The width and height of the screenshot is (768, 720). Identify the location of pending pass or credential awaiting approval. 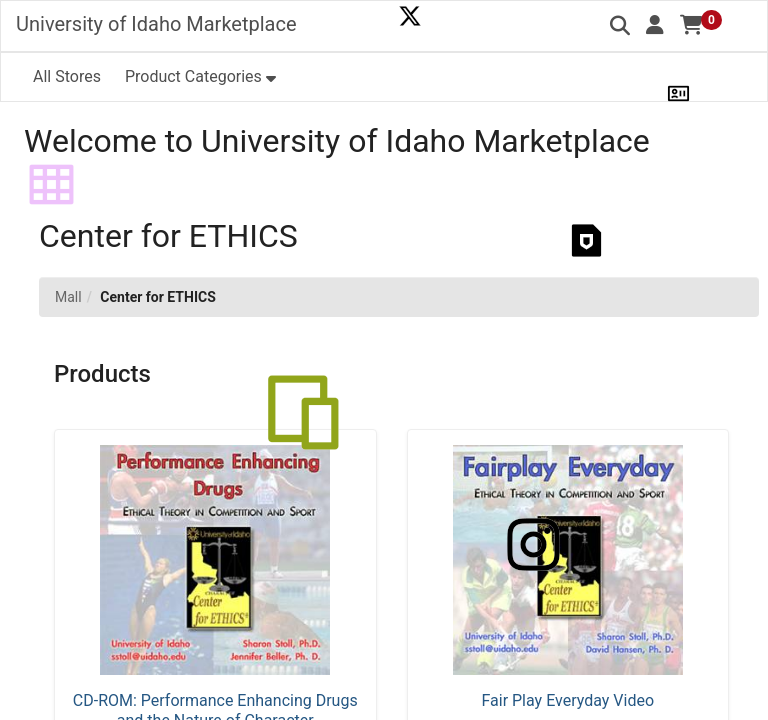
(678, 93).